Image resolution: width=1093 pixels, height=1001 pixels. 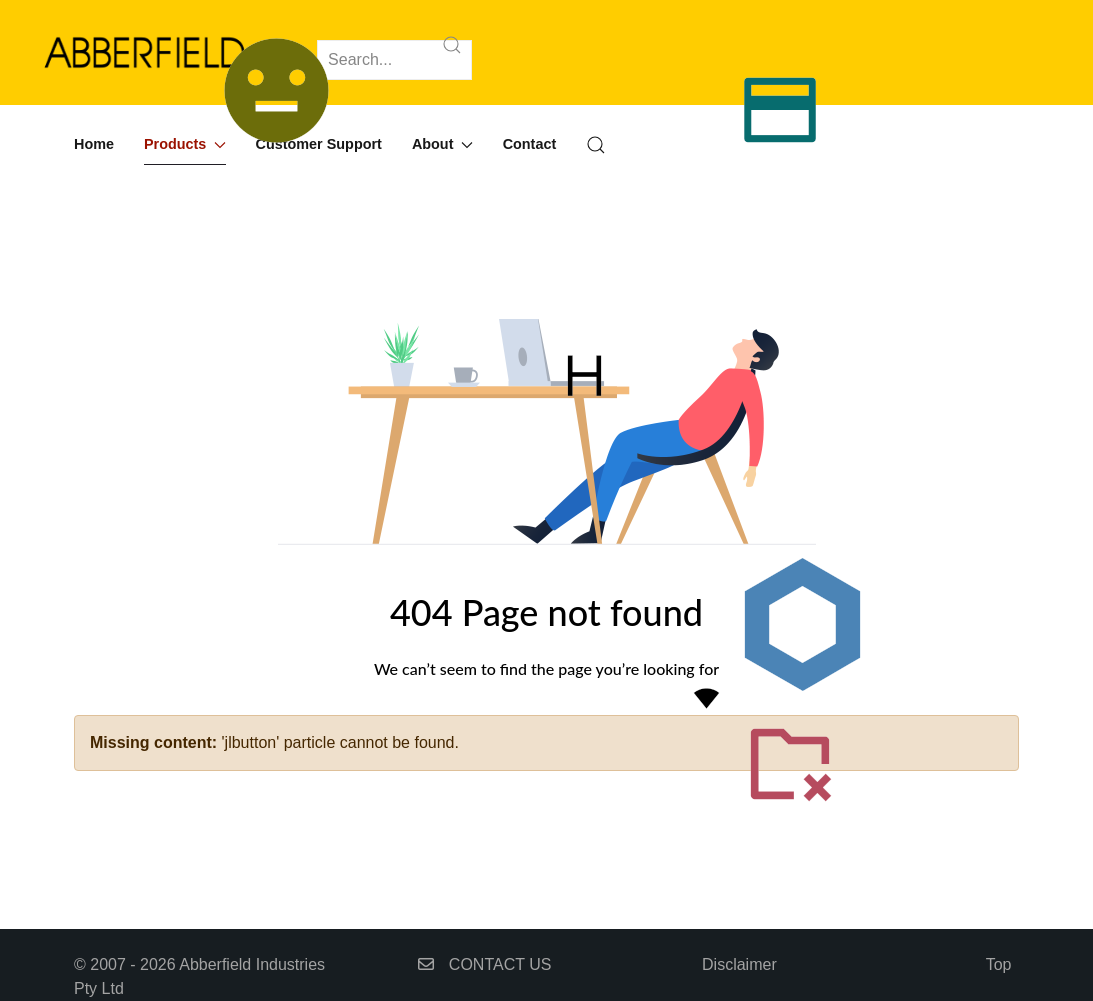 I want to click on indicates neutral feedback or rating, so click(x=276, y=90).